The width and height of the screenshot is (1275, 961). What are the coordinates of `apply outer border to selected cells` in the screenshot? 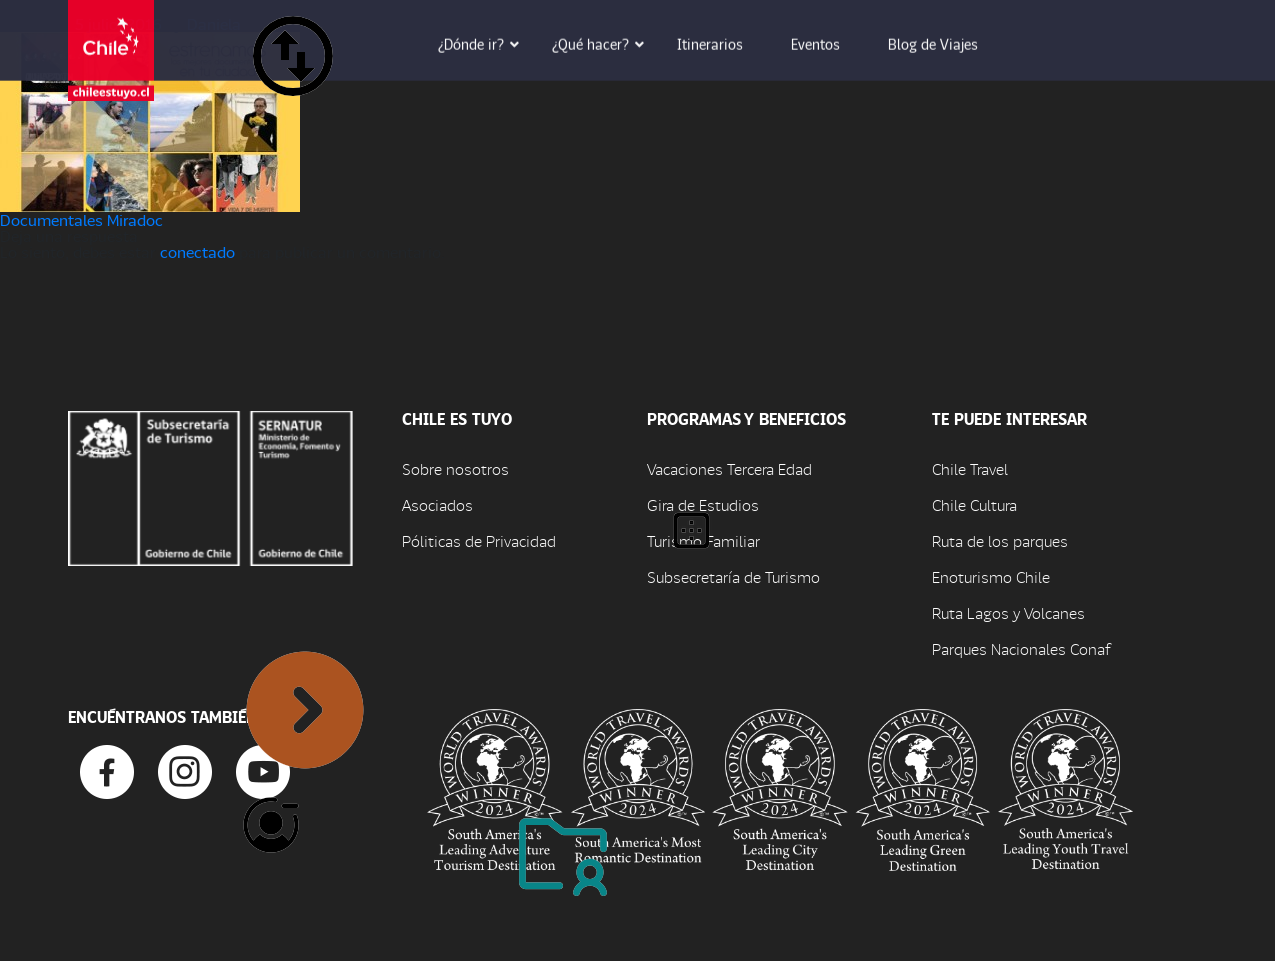 It's located at (691, 530).